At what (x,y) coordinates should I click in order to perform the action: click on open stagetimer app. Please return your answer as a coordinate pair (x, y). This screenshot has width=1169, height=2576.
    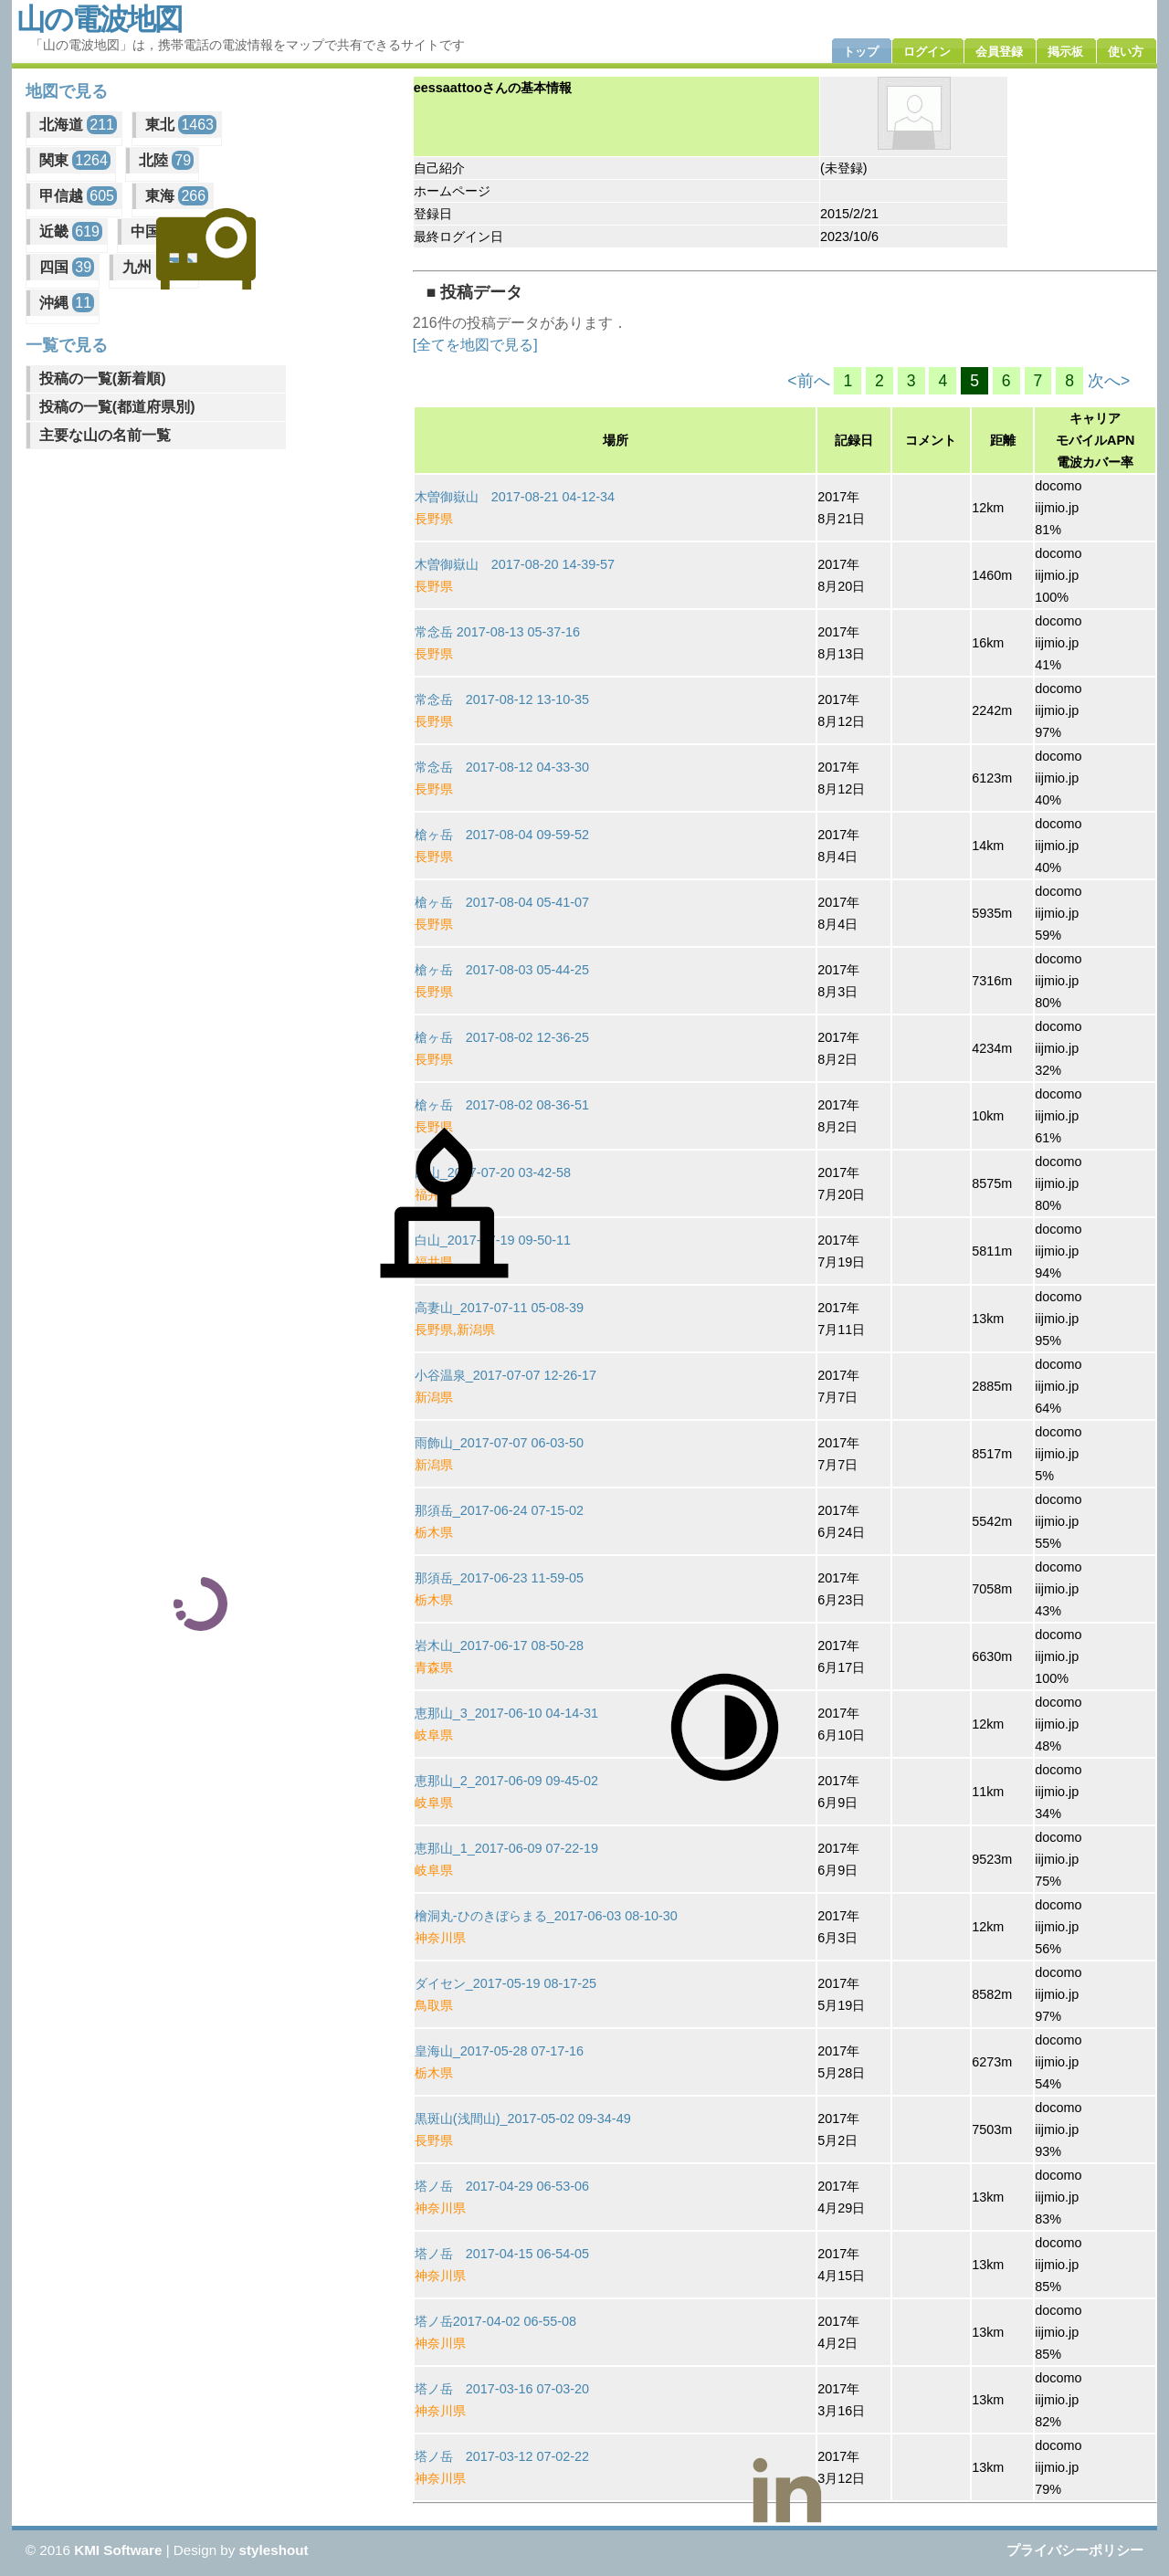
    Looking at the image, I should click on (200, 1603).